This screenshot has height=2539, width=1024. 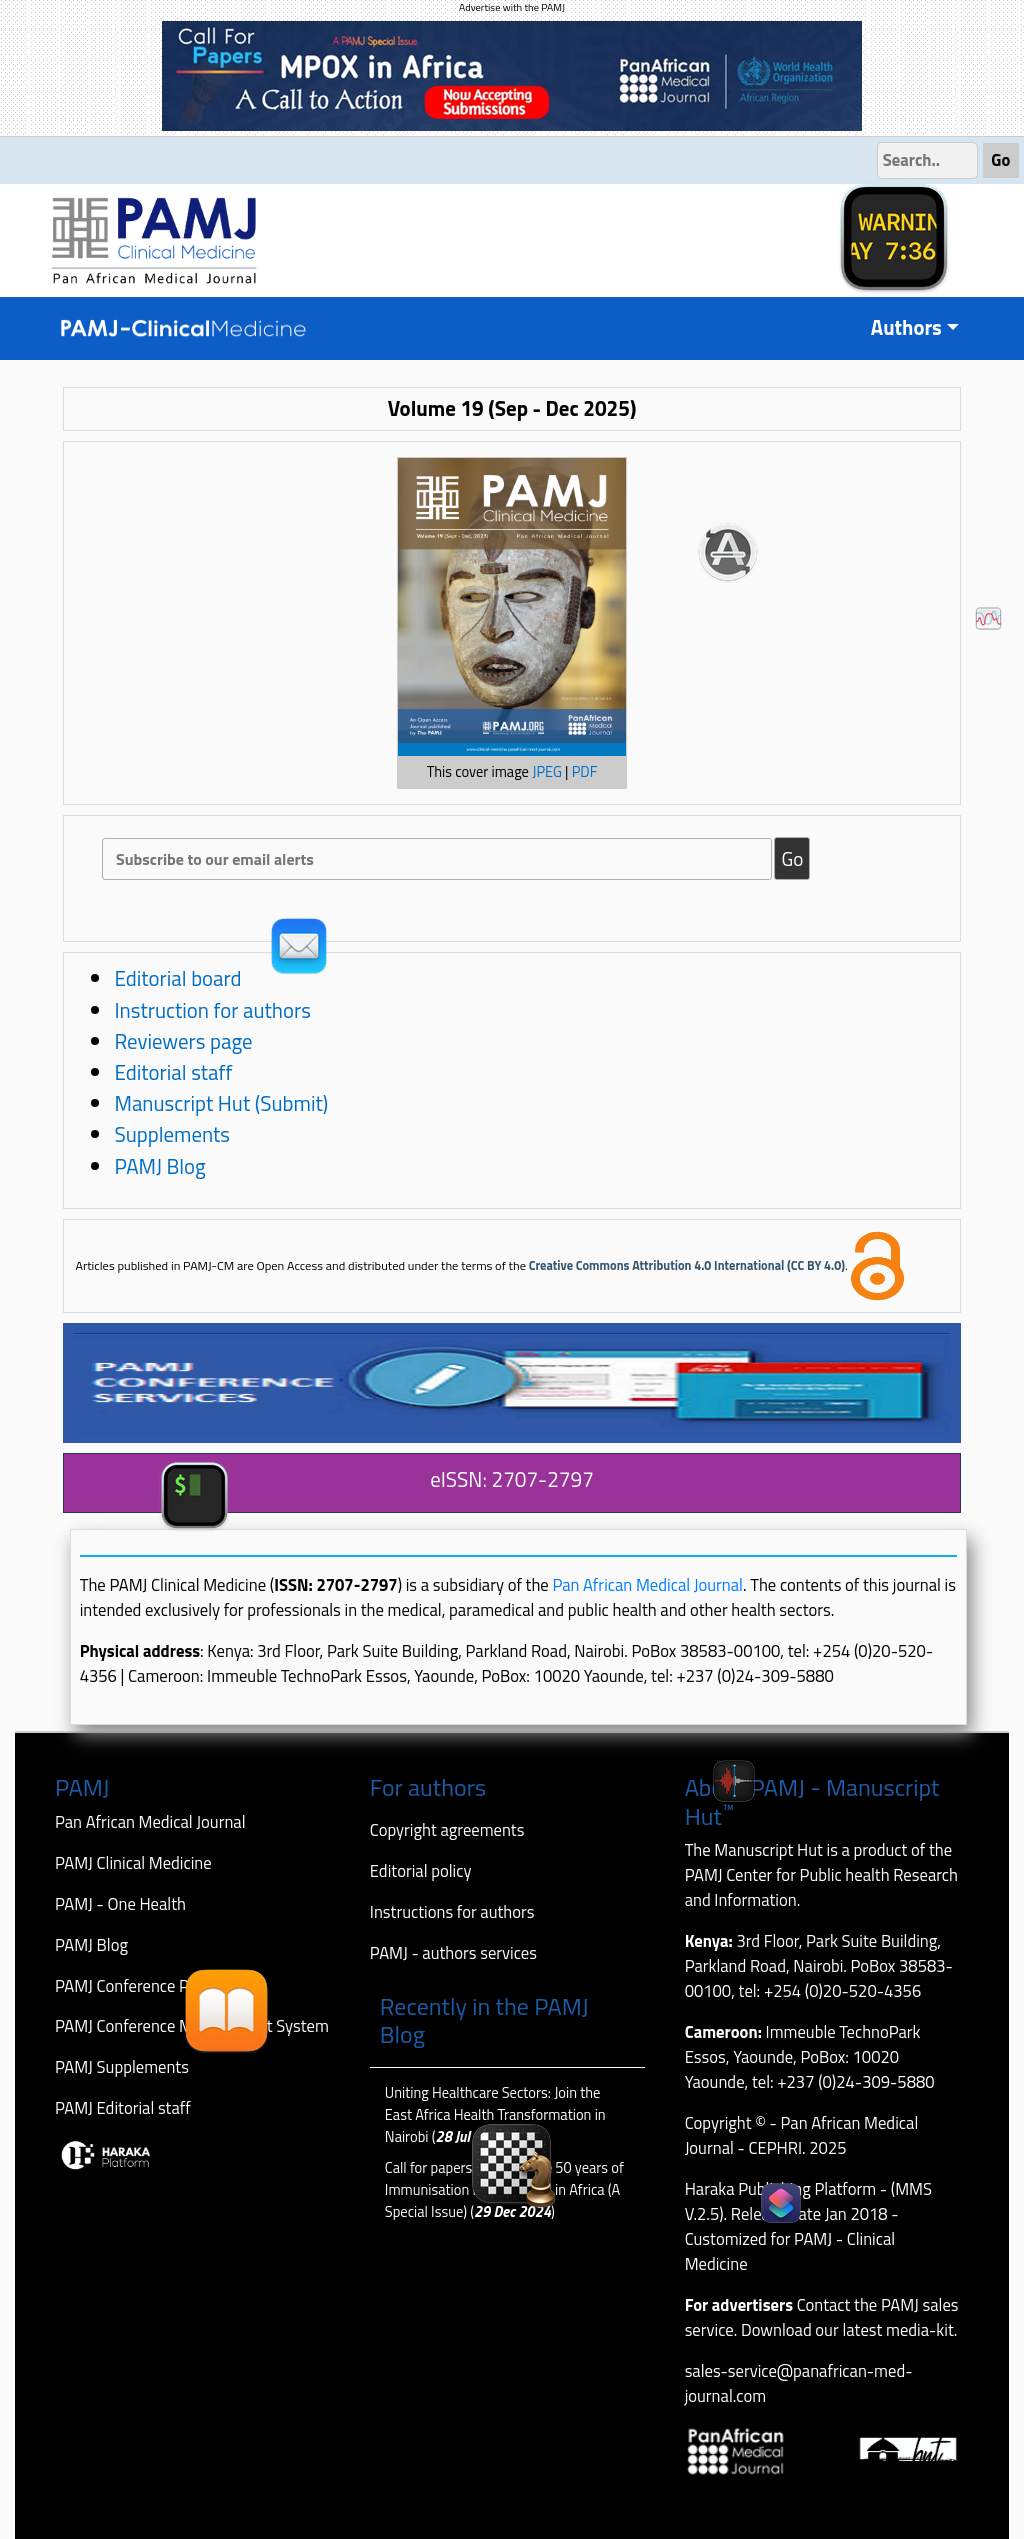 What do you see at coordinates (734, 1781) in the screenshot?
I see `open the voice memos app` at bounding box center [734, 1781].